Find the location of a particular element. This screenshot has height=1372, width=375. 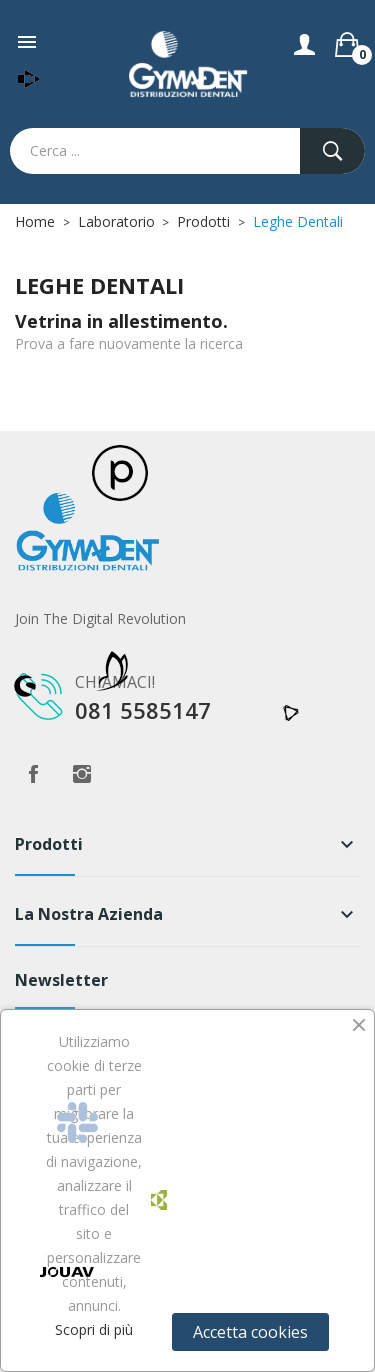

planet logo is located at coordinates (120, 473).